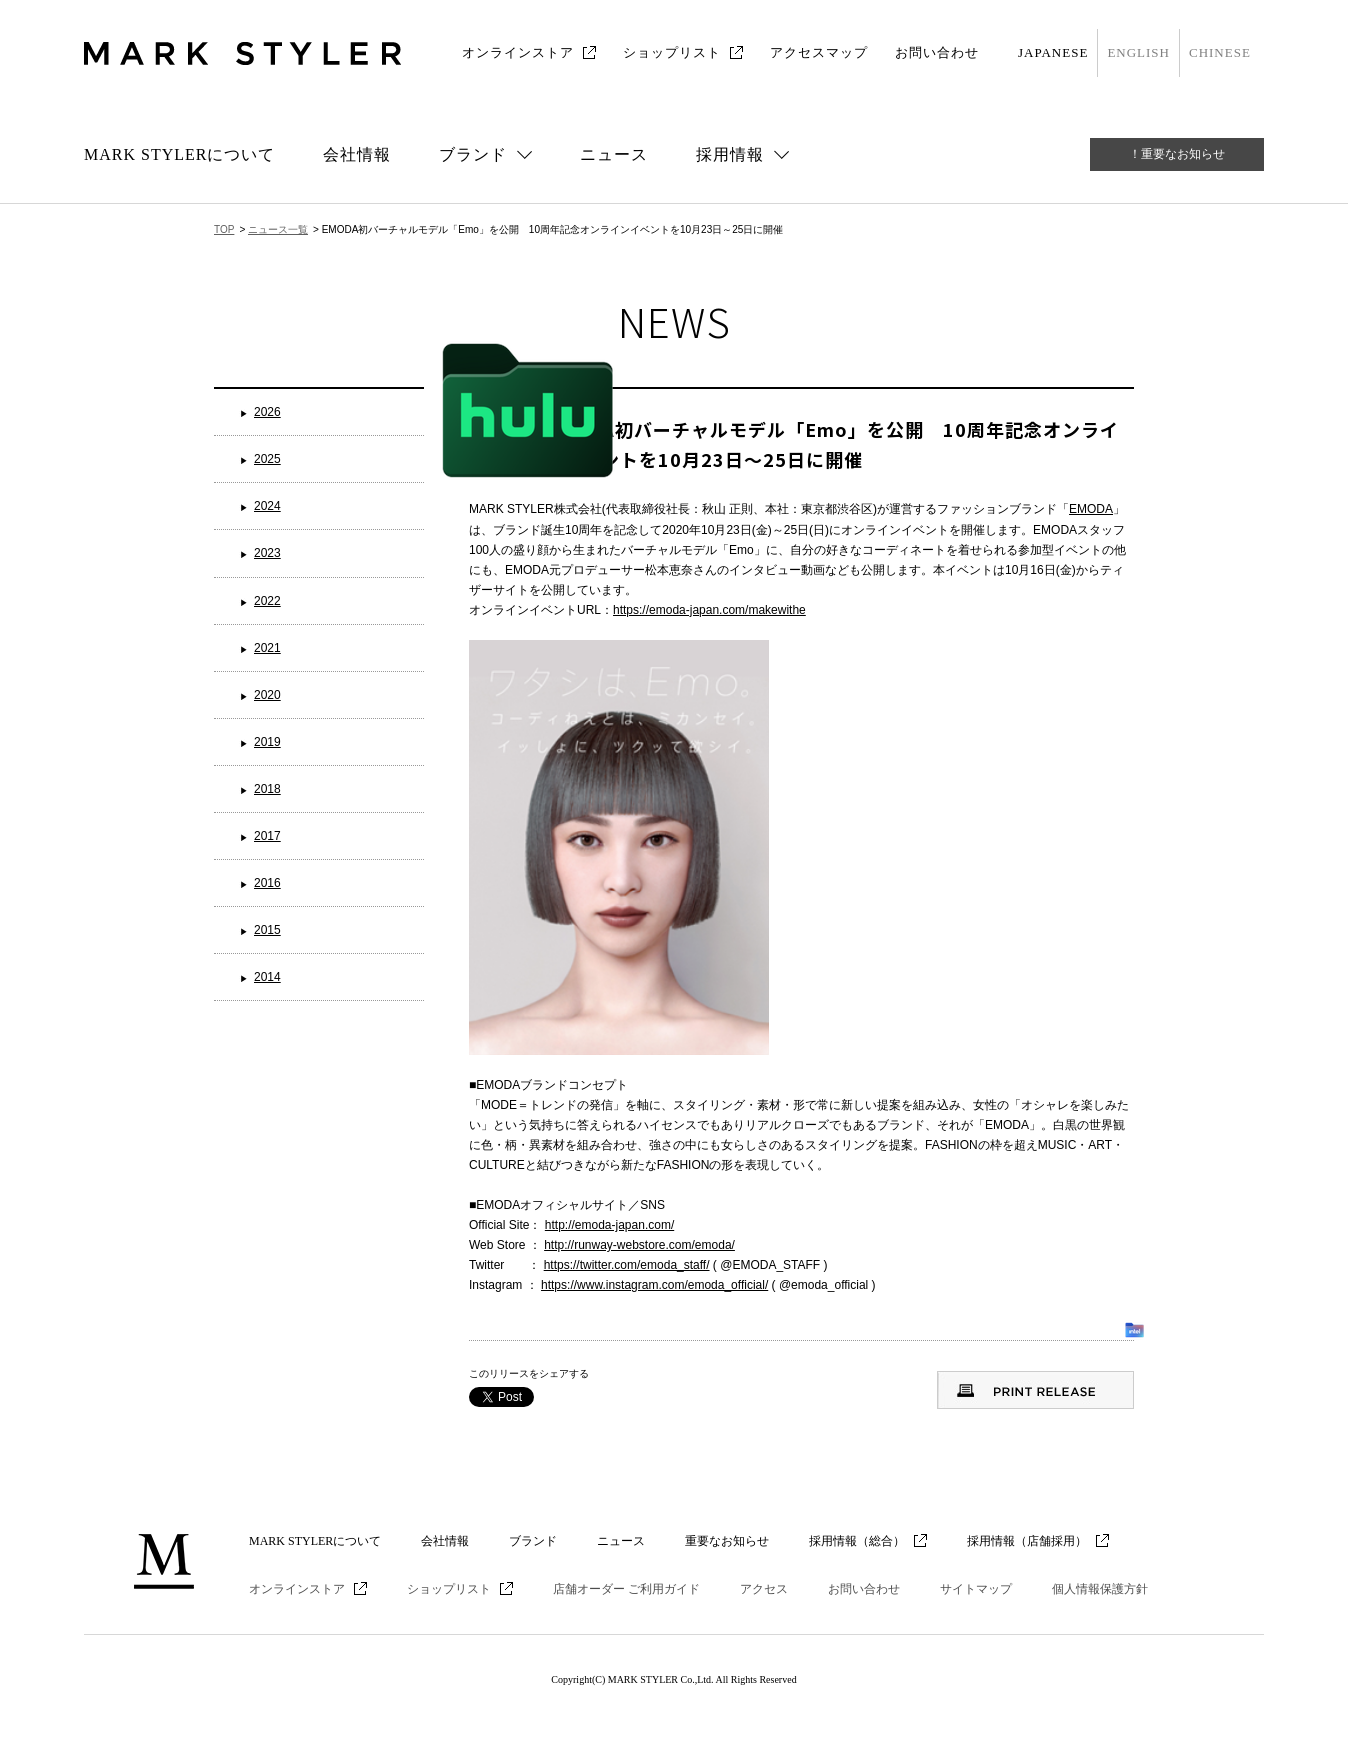 This screenshot has height=1743, width=1348. I want to click on folder containing intel-related files or software, so click(1134, 1330).